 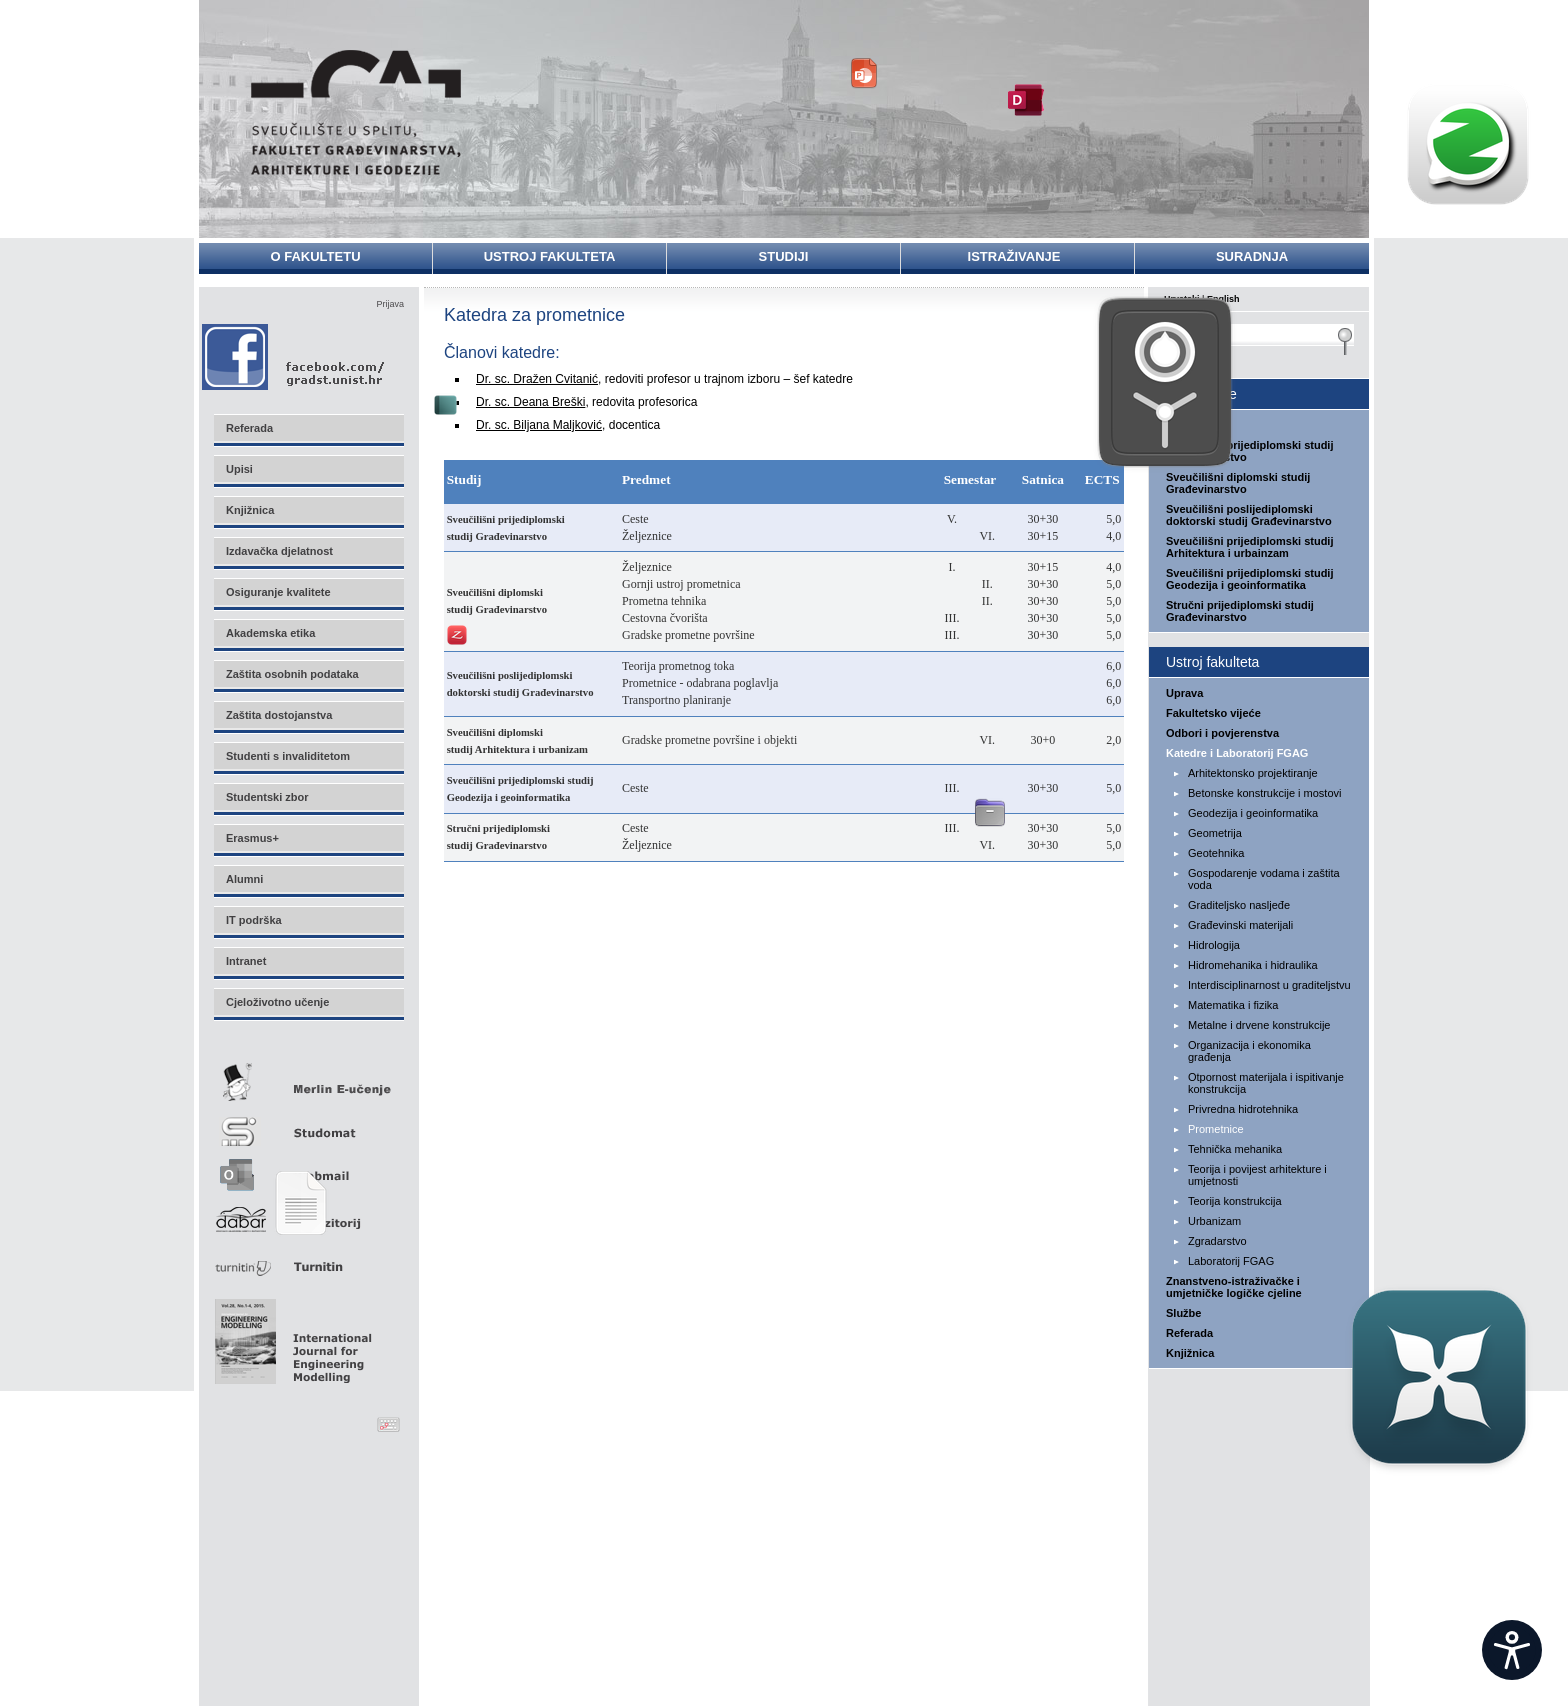 What do you see at coordinates (445, 404) in the screenshot?
I see `access the desktop folder` at bounding box center [445, 404].